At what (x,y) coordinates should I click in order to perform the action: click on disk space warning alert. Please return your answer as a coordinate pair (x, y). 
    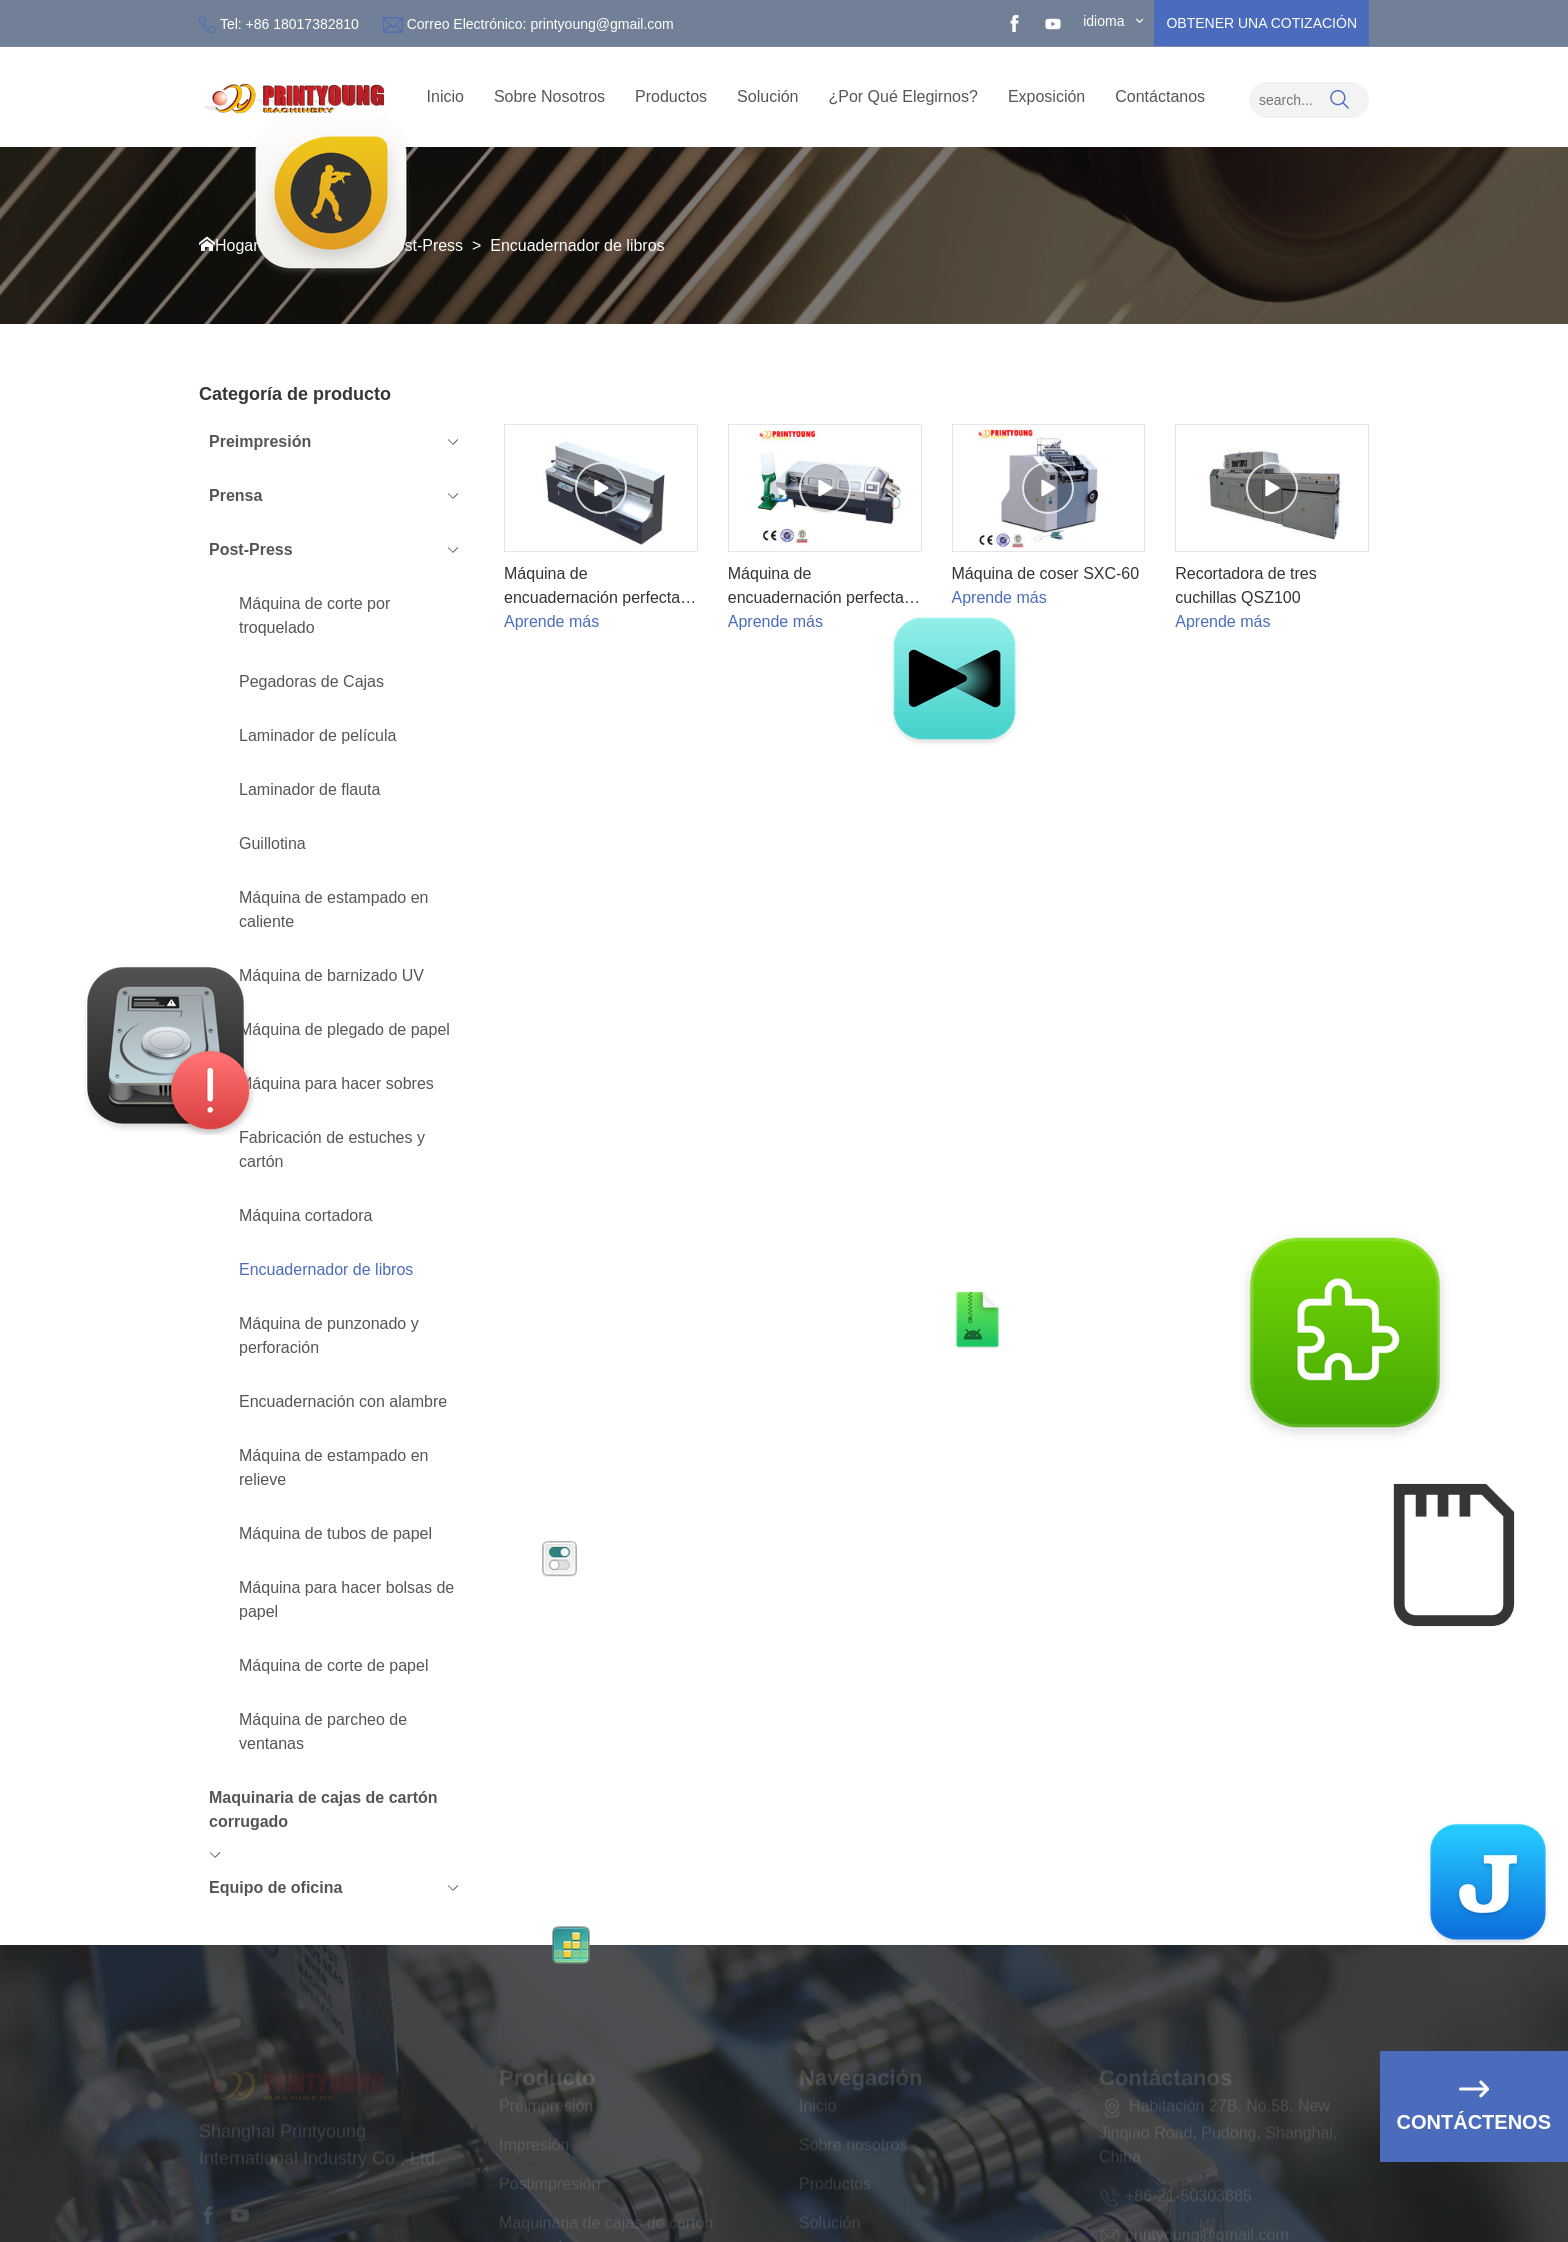
    Looking at the image, I should click on (165, 1045).